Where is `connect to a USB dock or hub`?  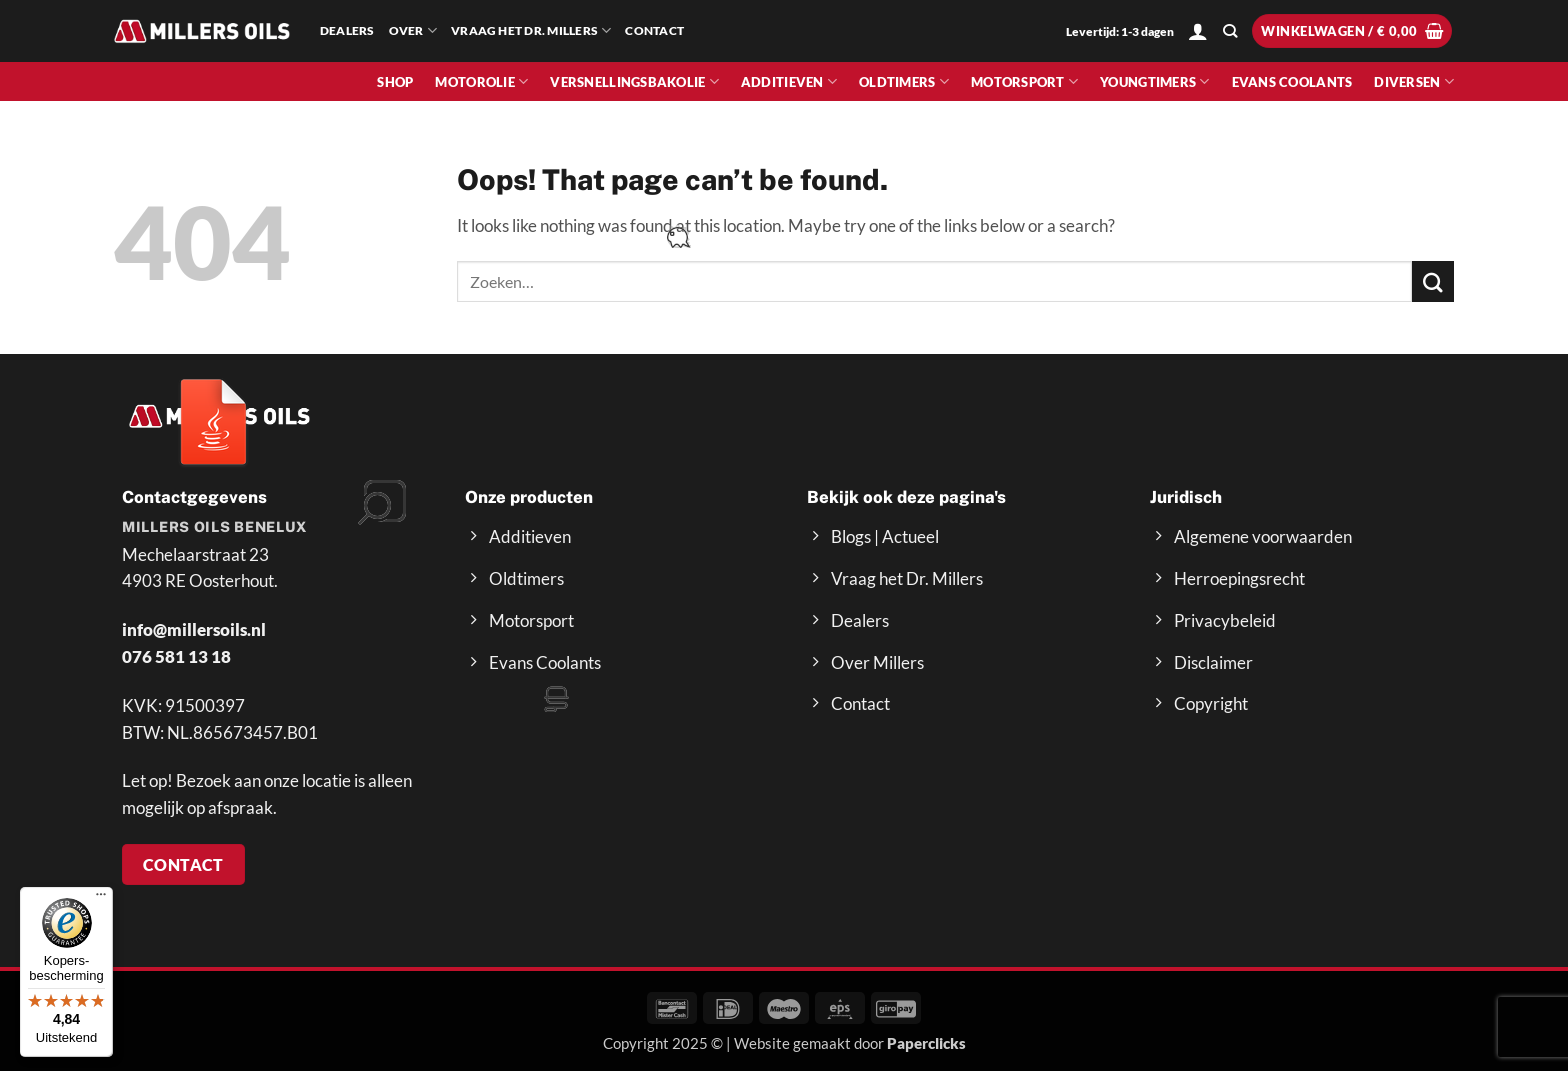
connect to a USB dock or hub is located at coordinates (556, 698).